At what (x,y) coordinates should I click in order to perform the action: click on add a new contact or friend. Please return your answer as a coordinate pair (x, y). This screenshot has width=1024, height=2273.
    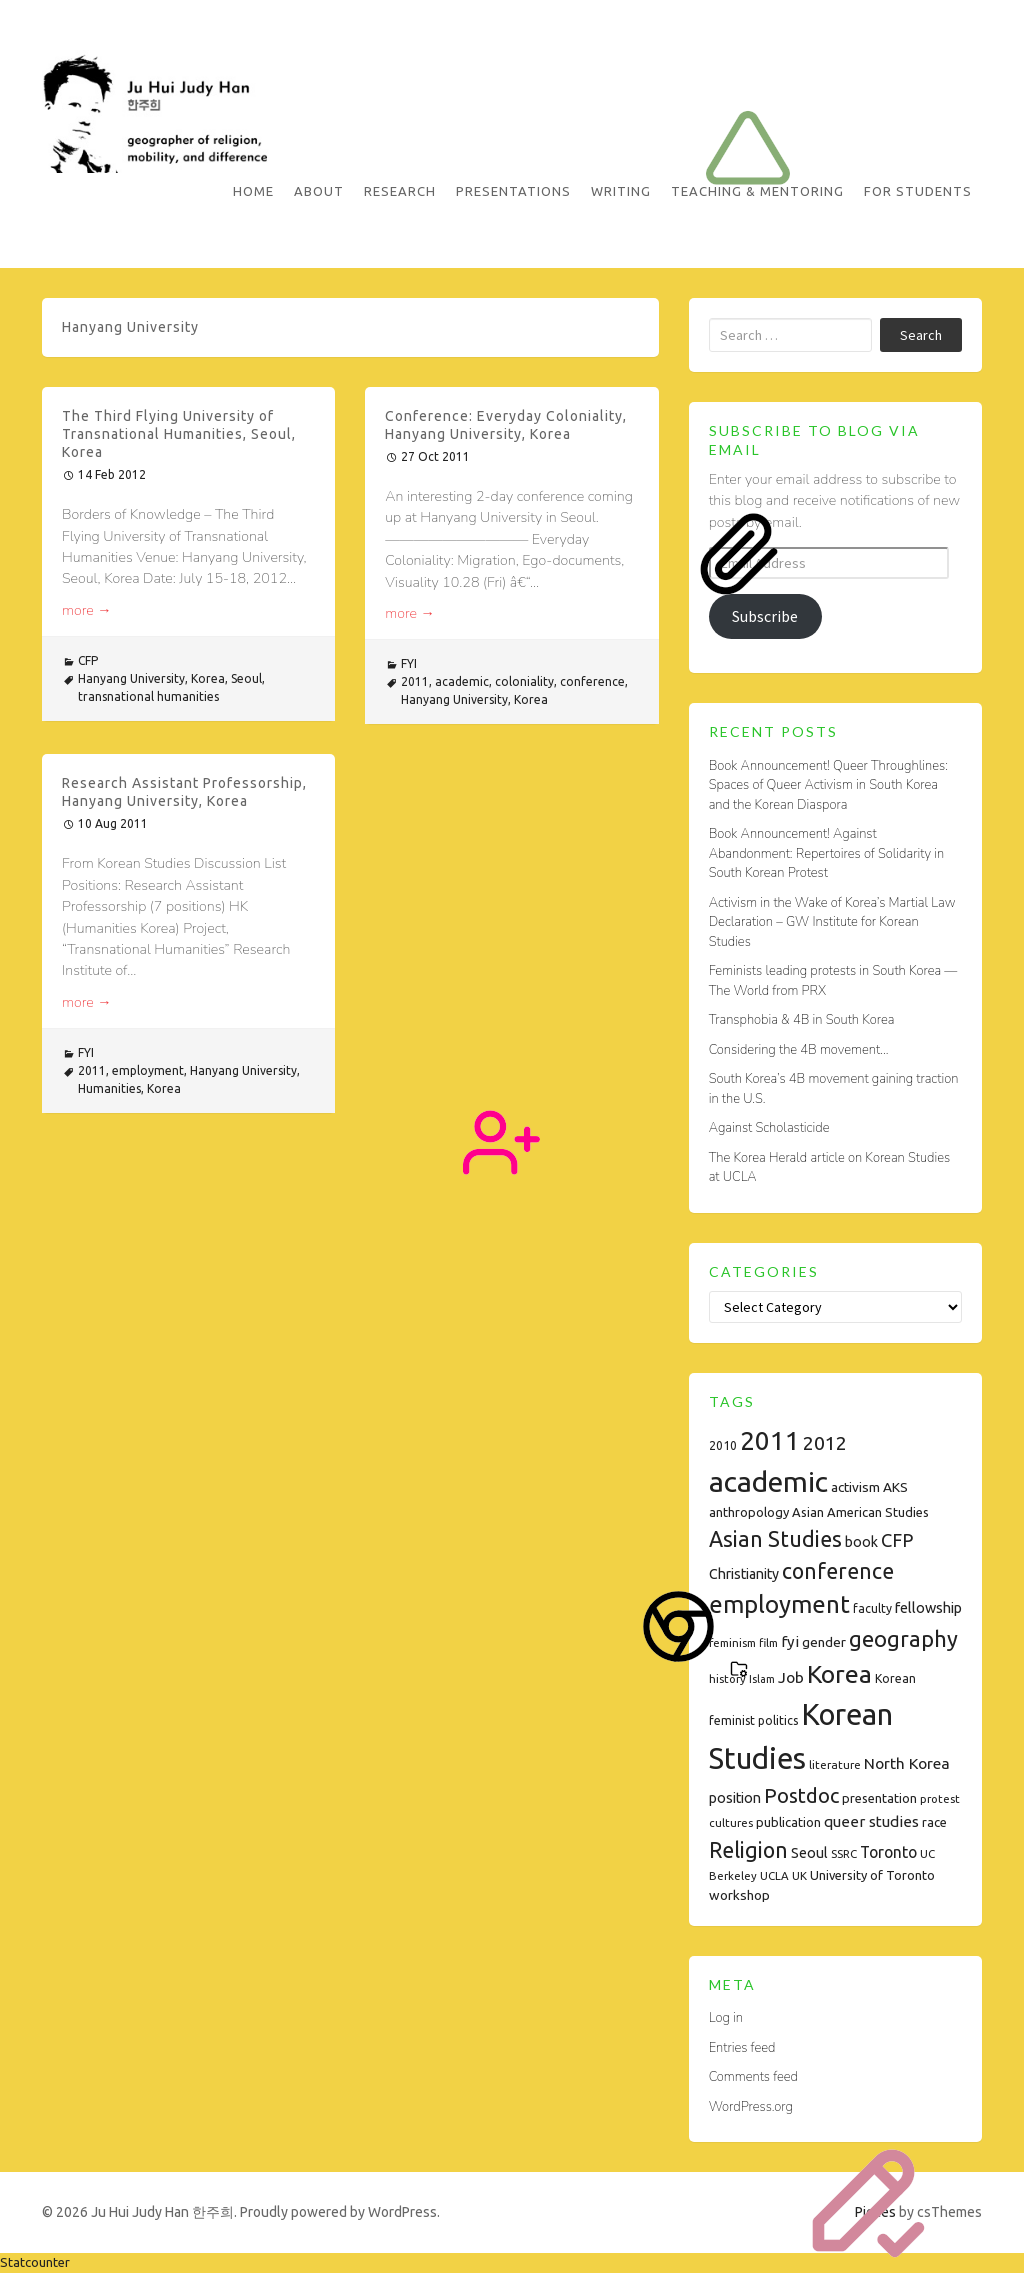
    Looking at the image, I should click on (501, 1142).